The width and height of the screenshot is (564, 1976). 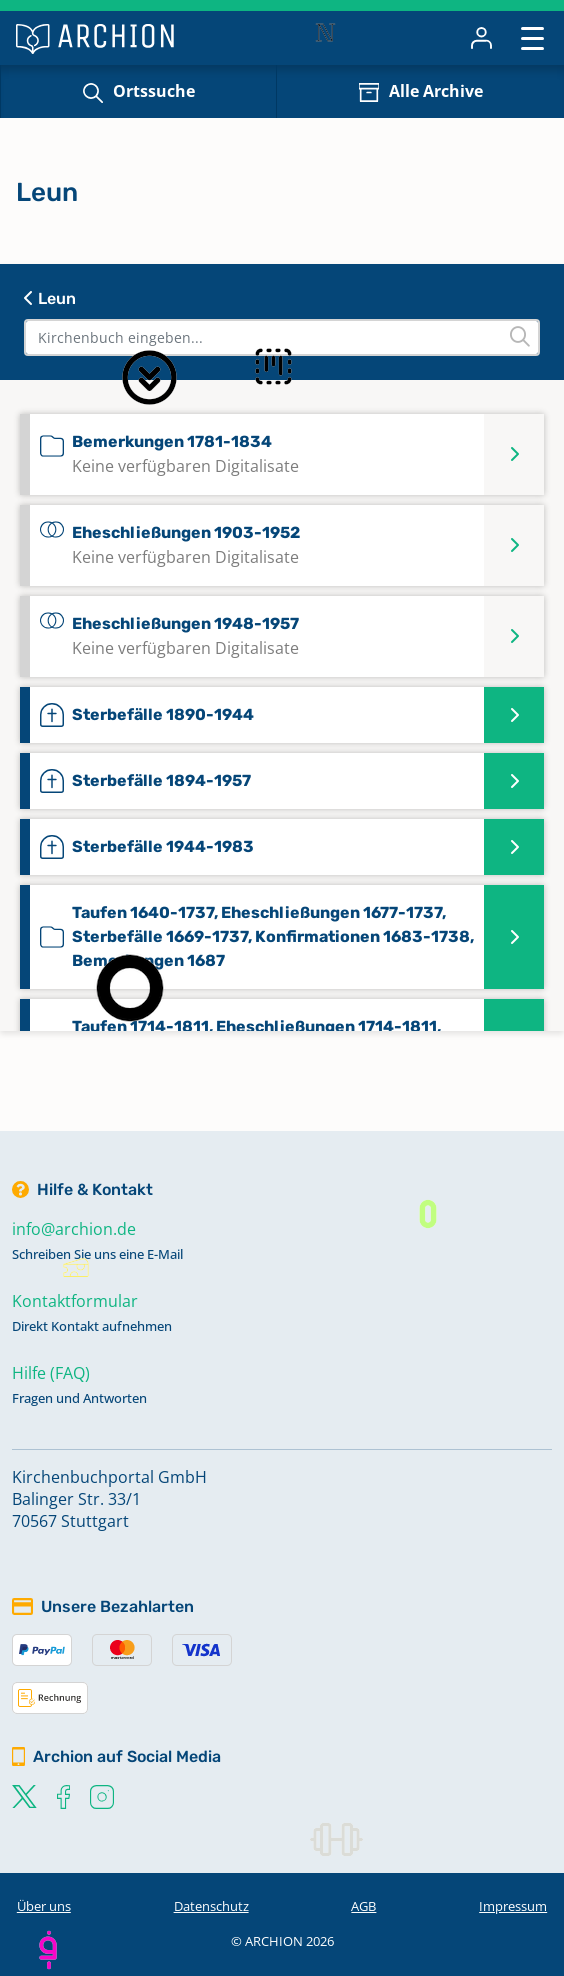 What do you see at coordinates (336, 1839) in the screenshot?
I see `access workout or fitness features` at bounding box center [336, 1839].